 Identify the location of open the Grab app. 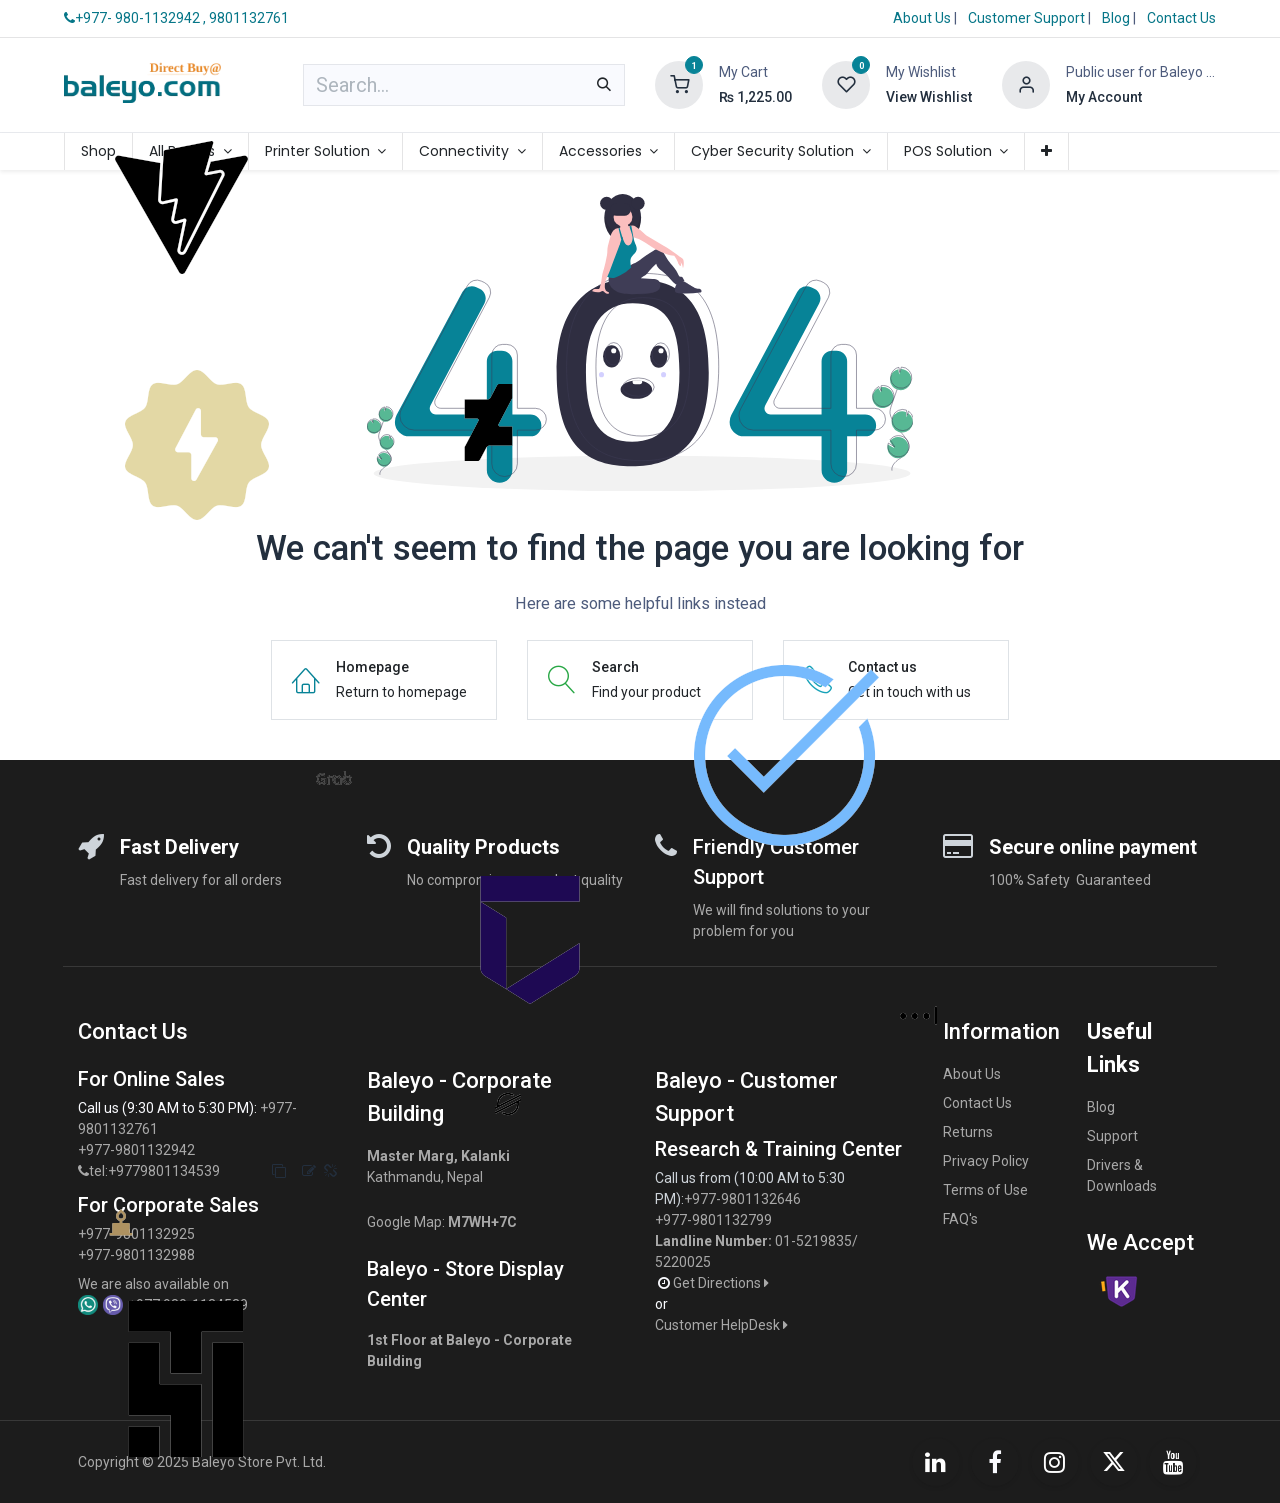
(334, 778).